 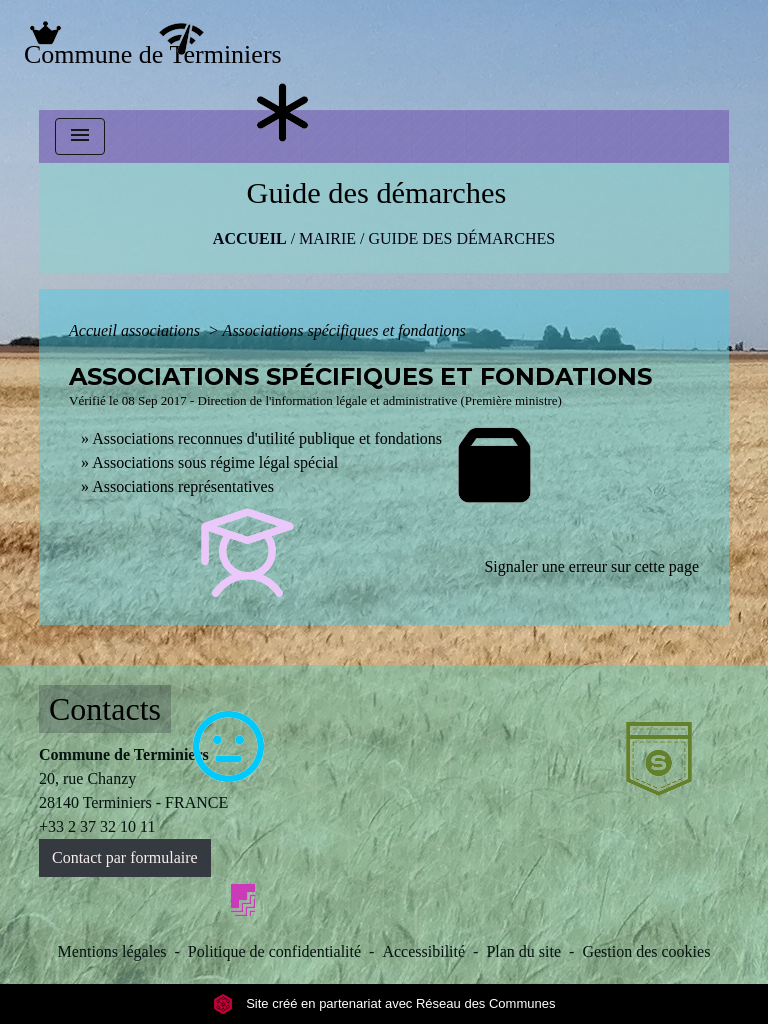 What do you see at coordinates (247, 554) in the screenshot?
I see `view student profile` at bounding box center [247, 554].